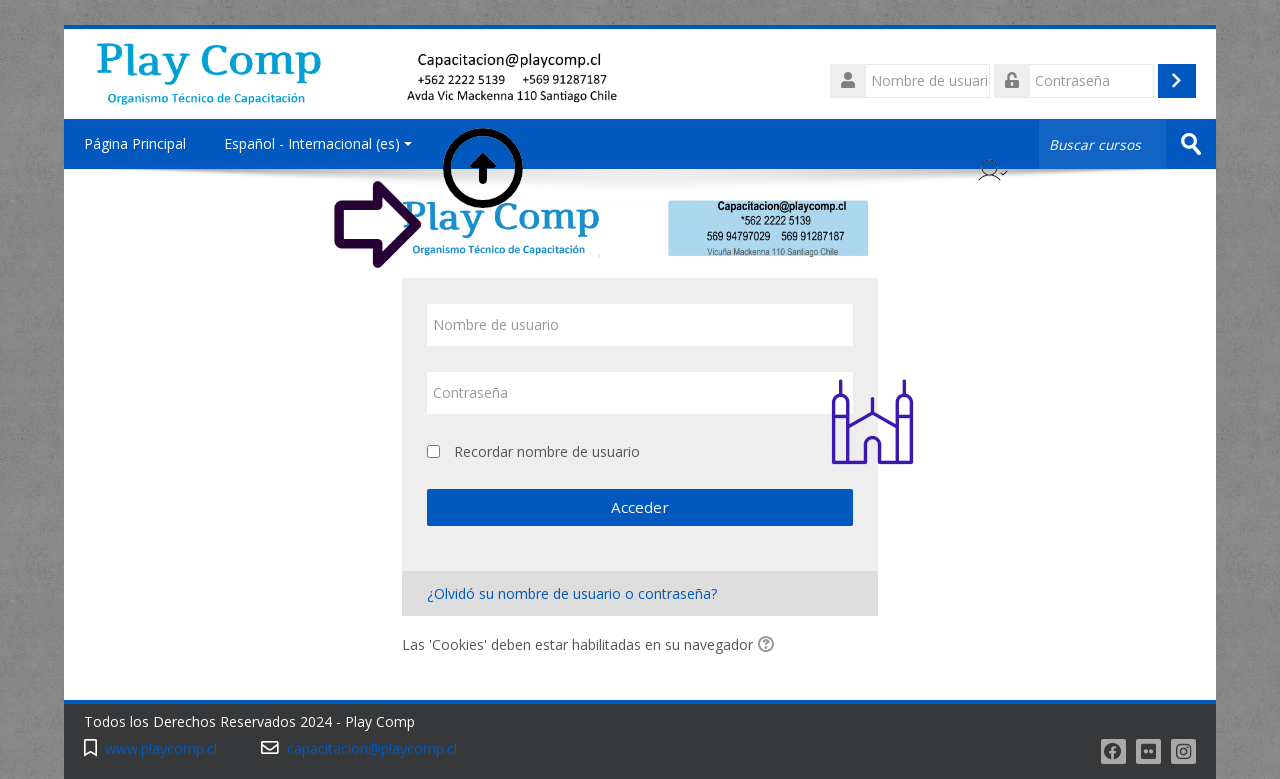 This screenshot has width=1280, height=779. I want to click on upload a file or content, so click(483, 168).